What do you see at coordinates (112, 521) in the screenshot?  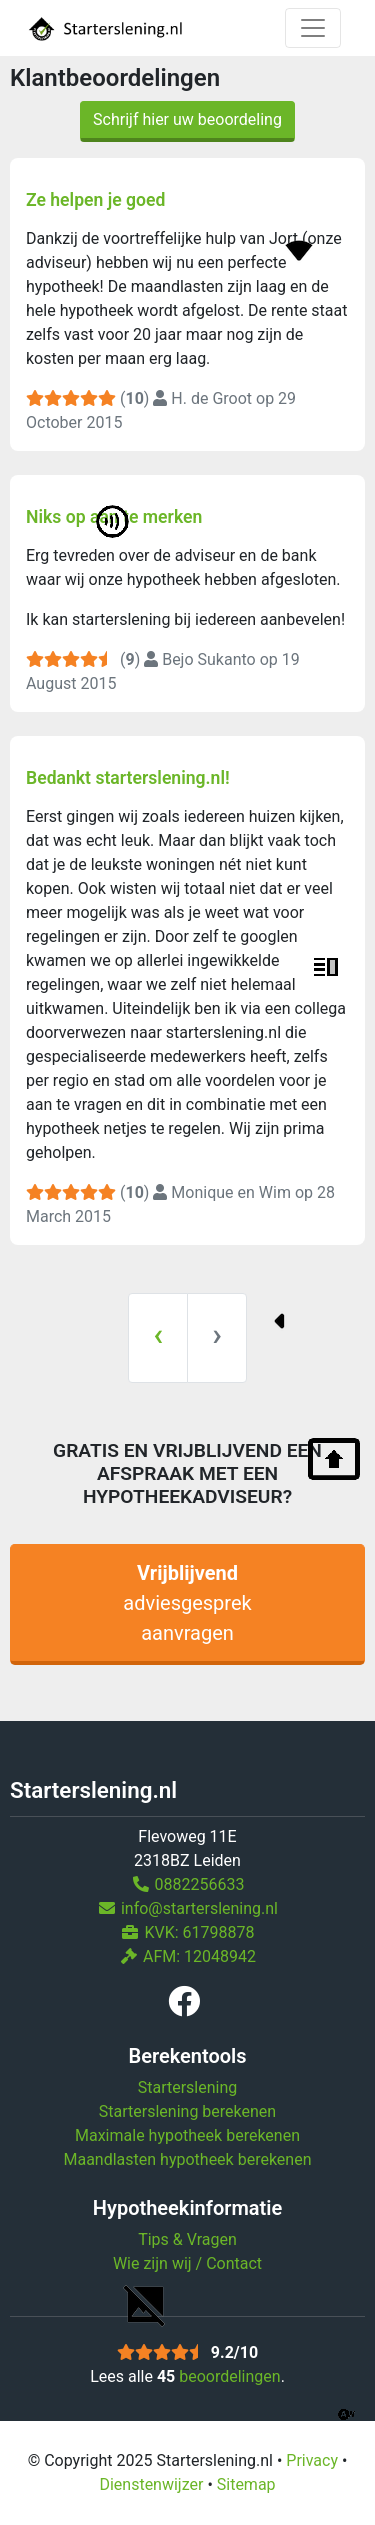 I see `tap to pay with contactless payment` at bounding box center [112, 521].